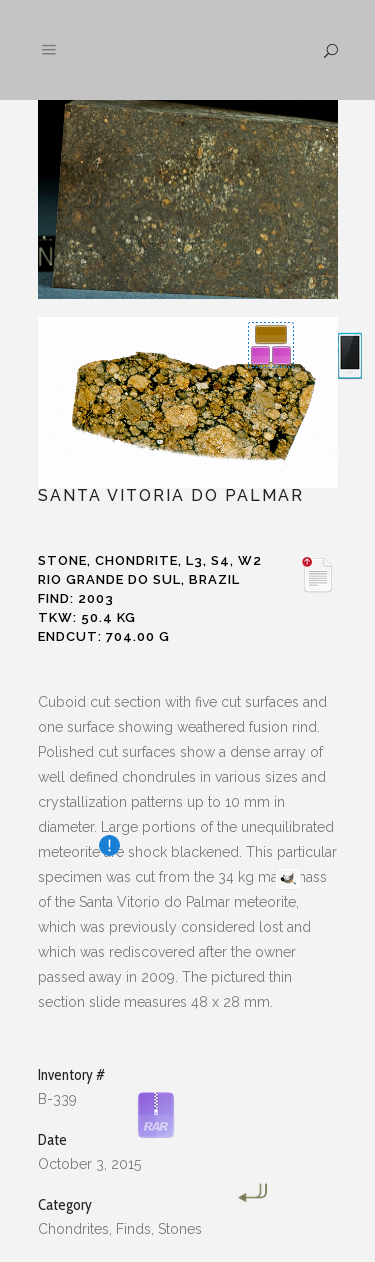  I want to click on iPod nano device connected, so click(350, 356).